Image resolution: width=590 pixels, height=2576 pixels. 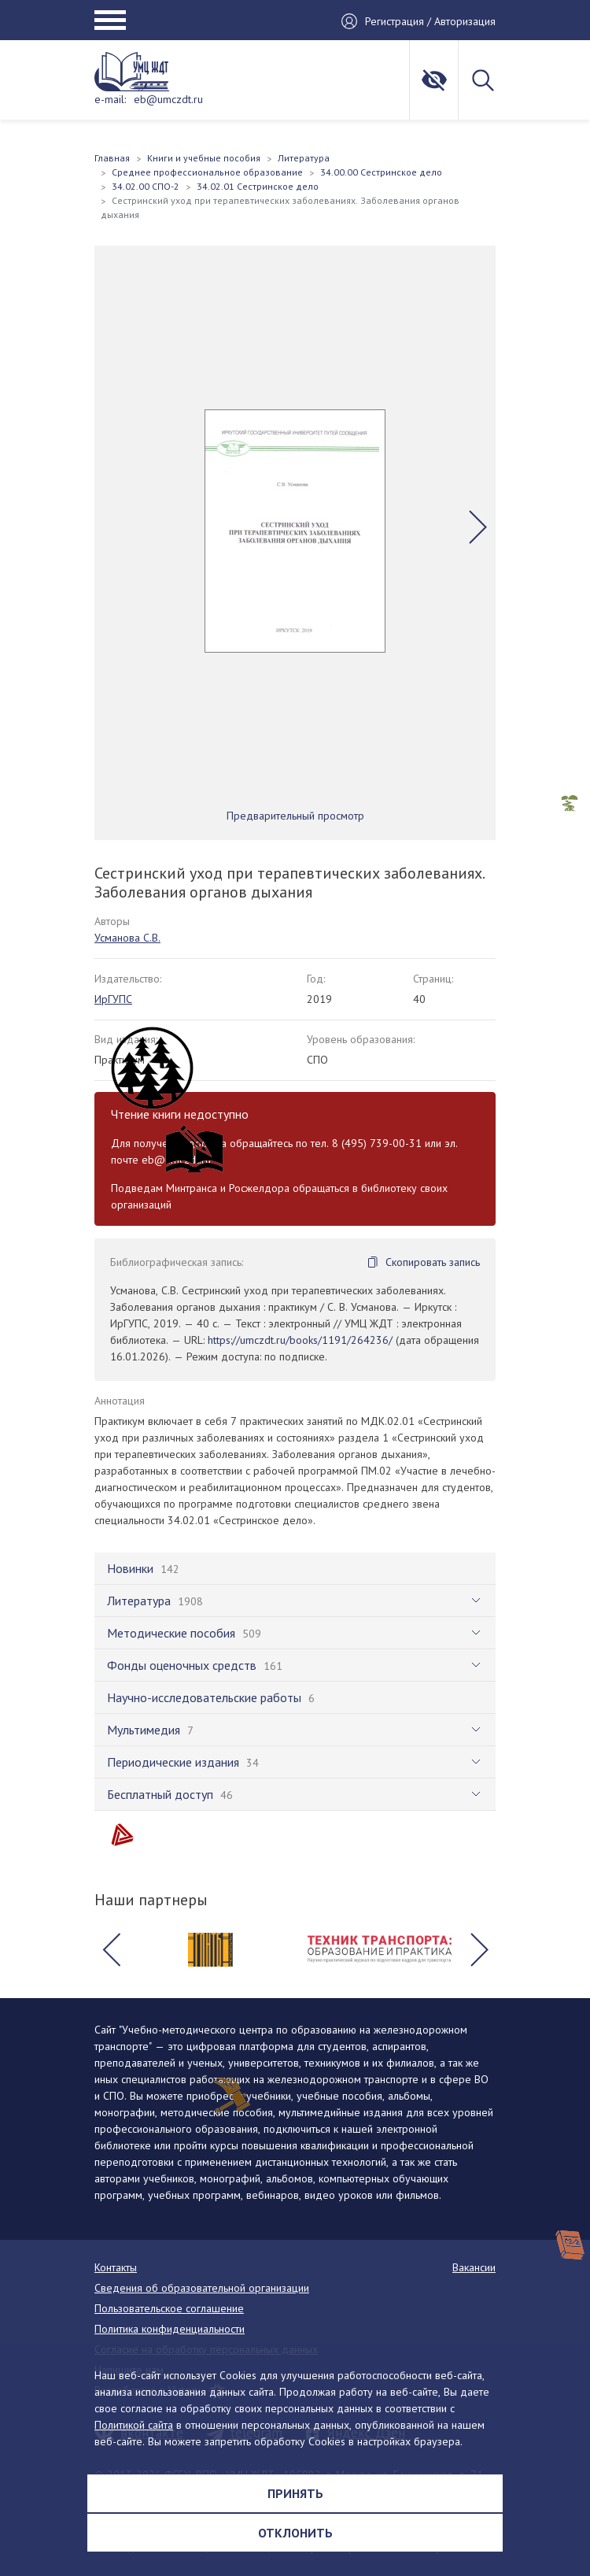 I want to click on indicates a ban or moderation action, so click(x=232, y=2096).